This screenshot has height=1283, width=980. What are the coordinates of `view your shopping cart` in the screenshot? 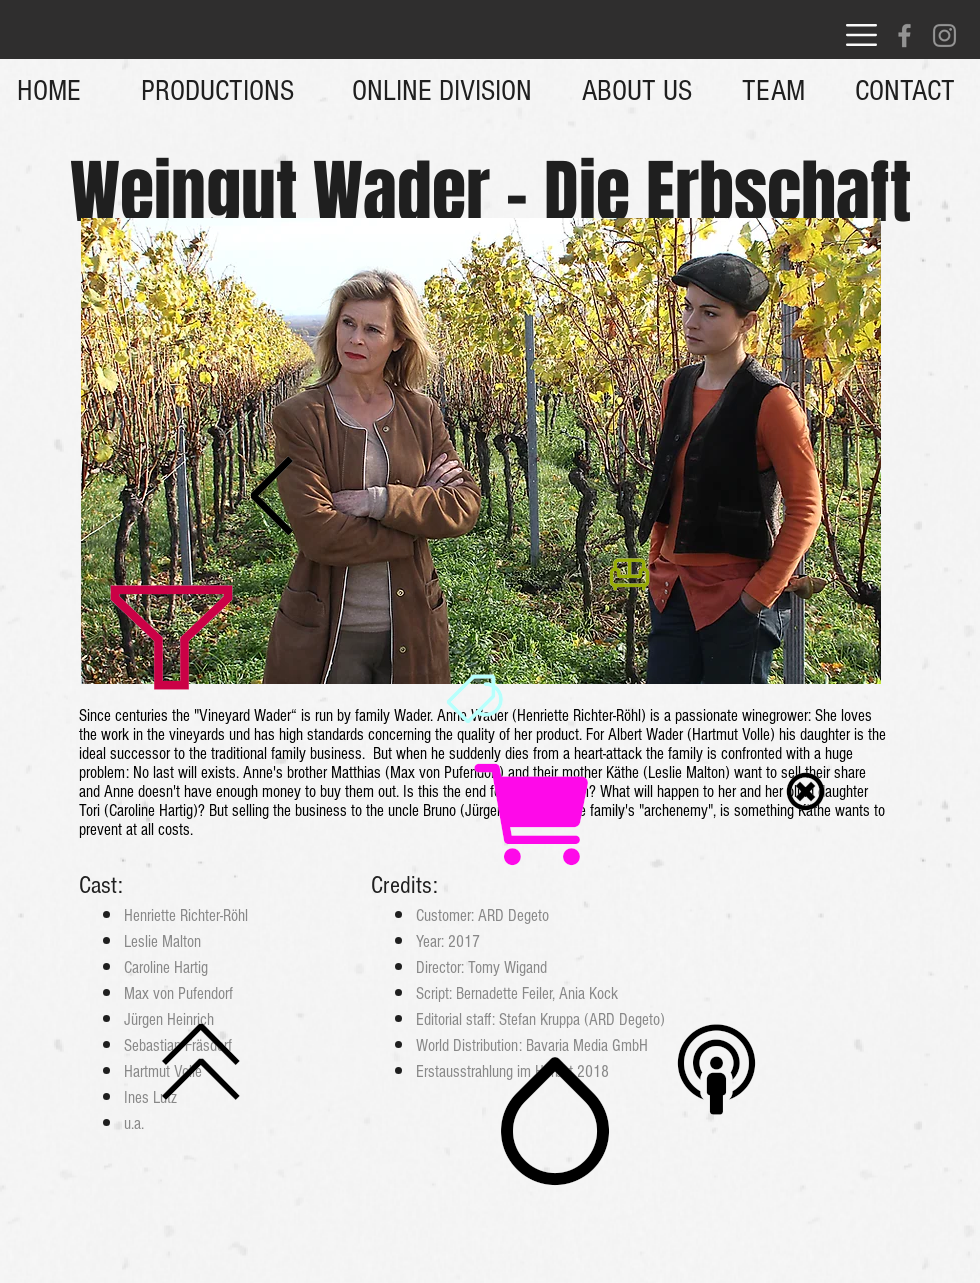 It's located at (533, 814).